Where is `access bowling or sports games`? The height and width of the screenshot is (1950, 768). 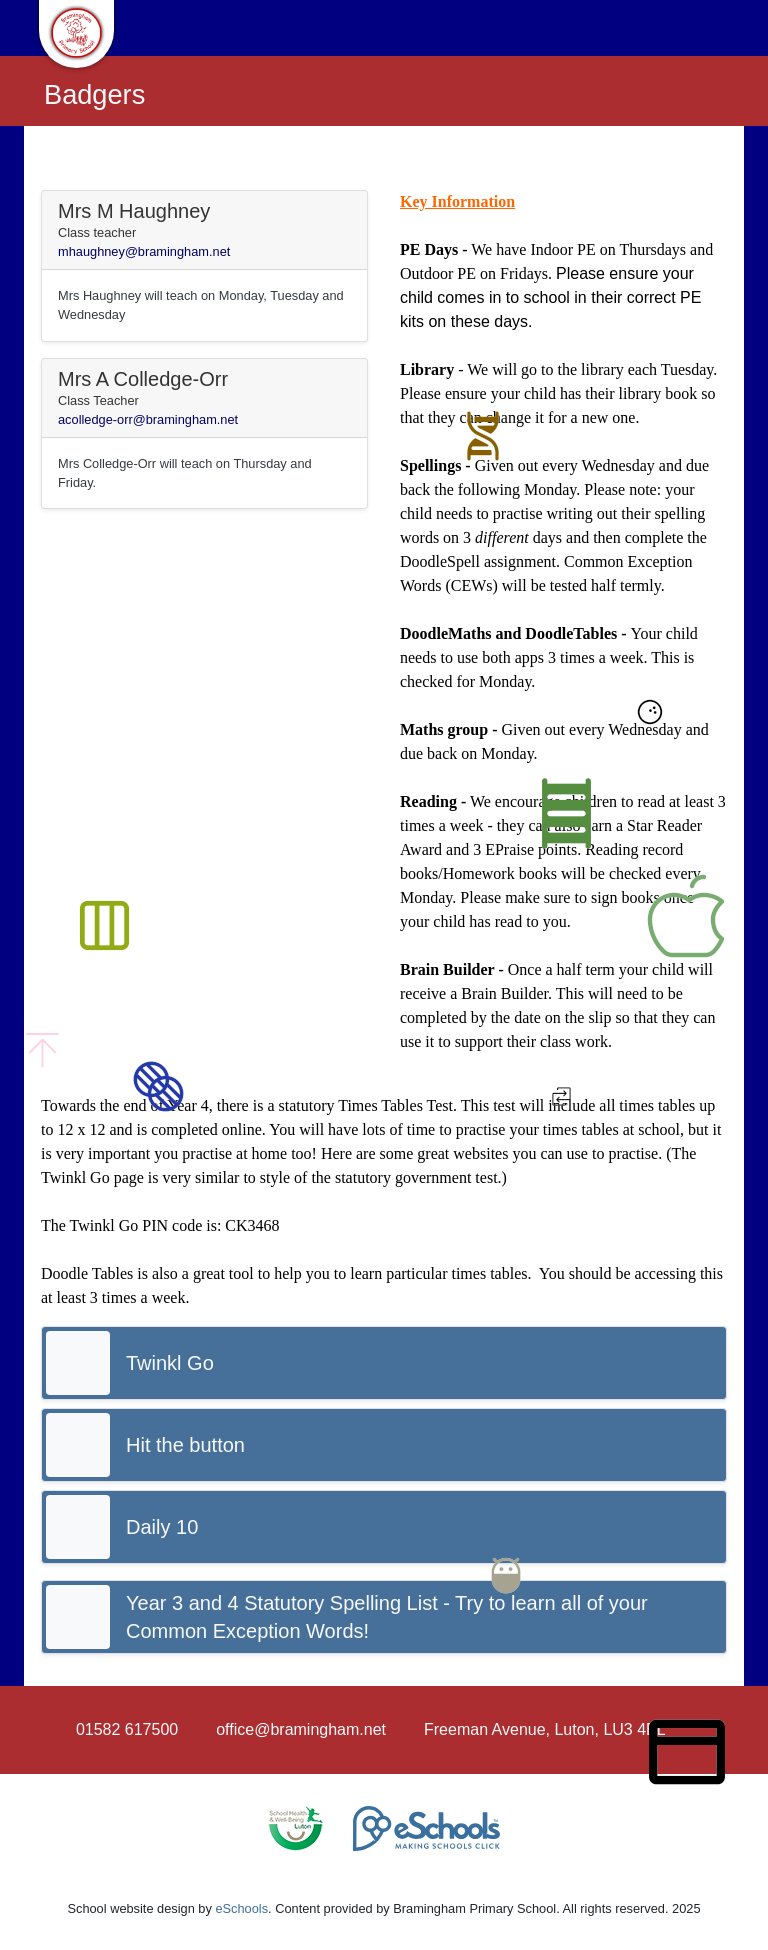
access bowling or sports games is located at coordinates (650, 712).